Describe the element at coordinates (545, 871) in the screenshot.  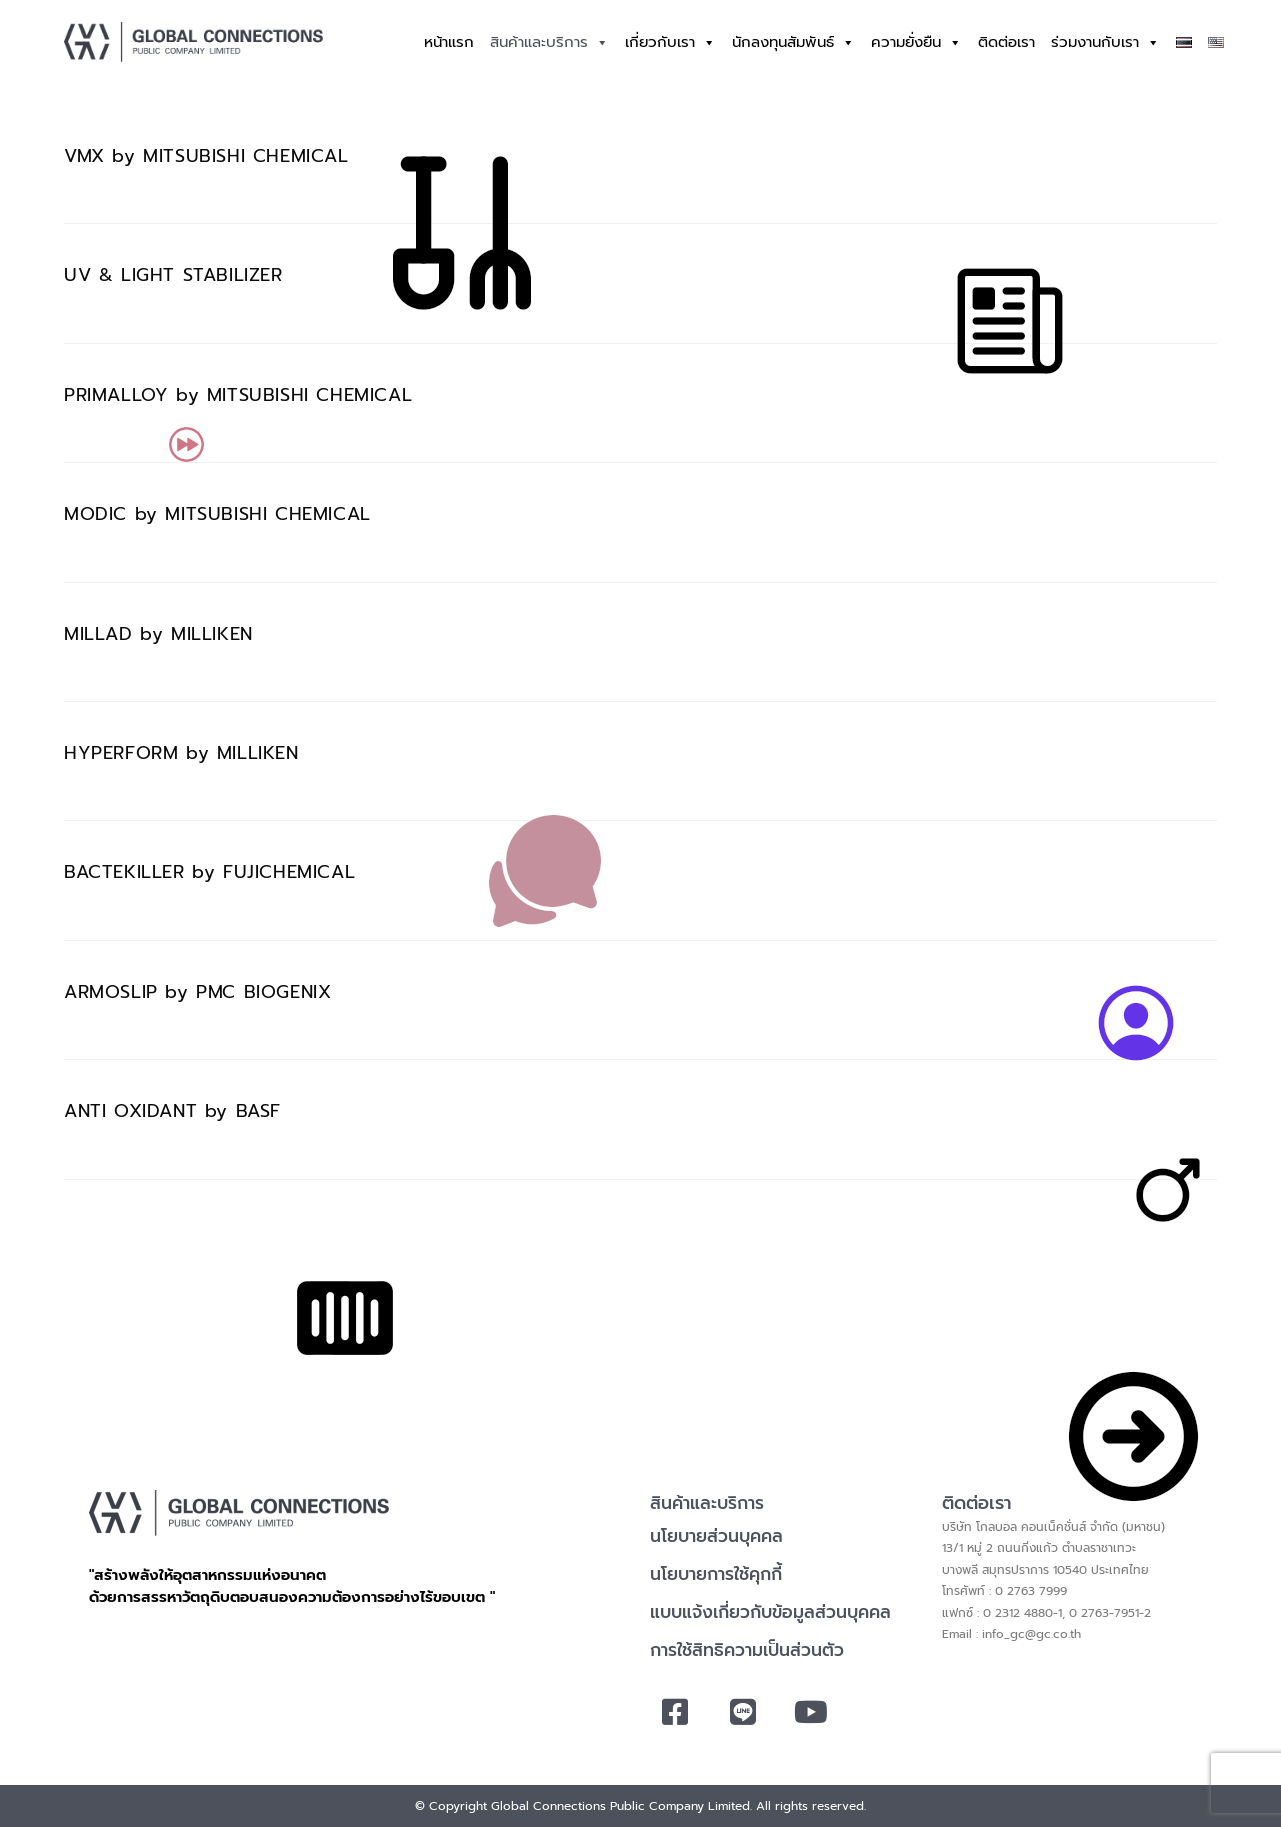
I see `open messaging or chat` at that location.